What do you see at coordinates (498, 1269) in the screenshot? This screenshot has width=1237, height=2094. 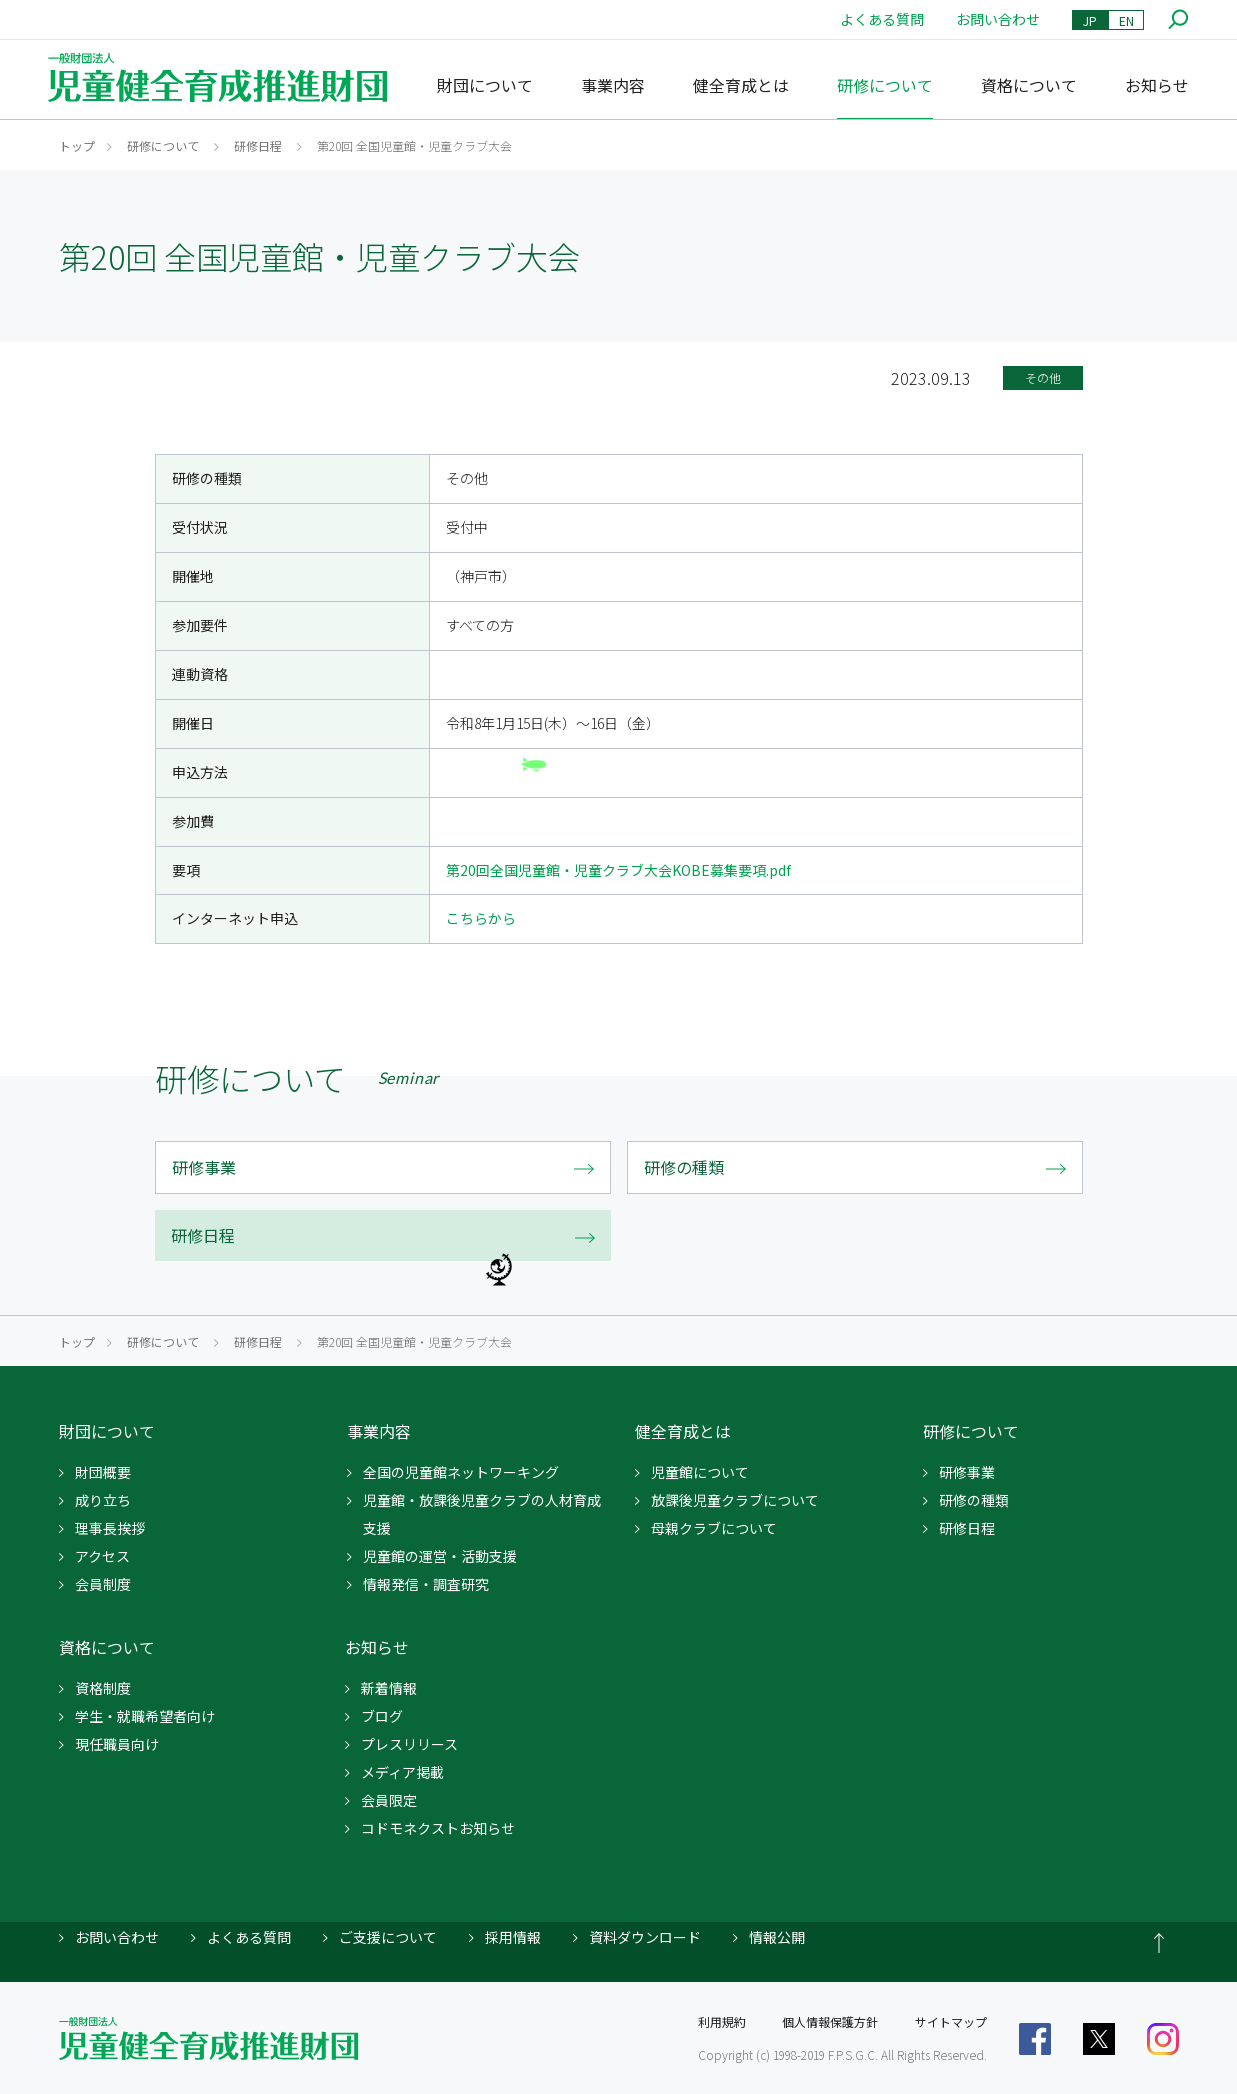 I see `access global or worldwide settings` at bounding box center [498, 1269].